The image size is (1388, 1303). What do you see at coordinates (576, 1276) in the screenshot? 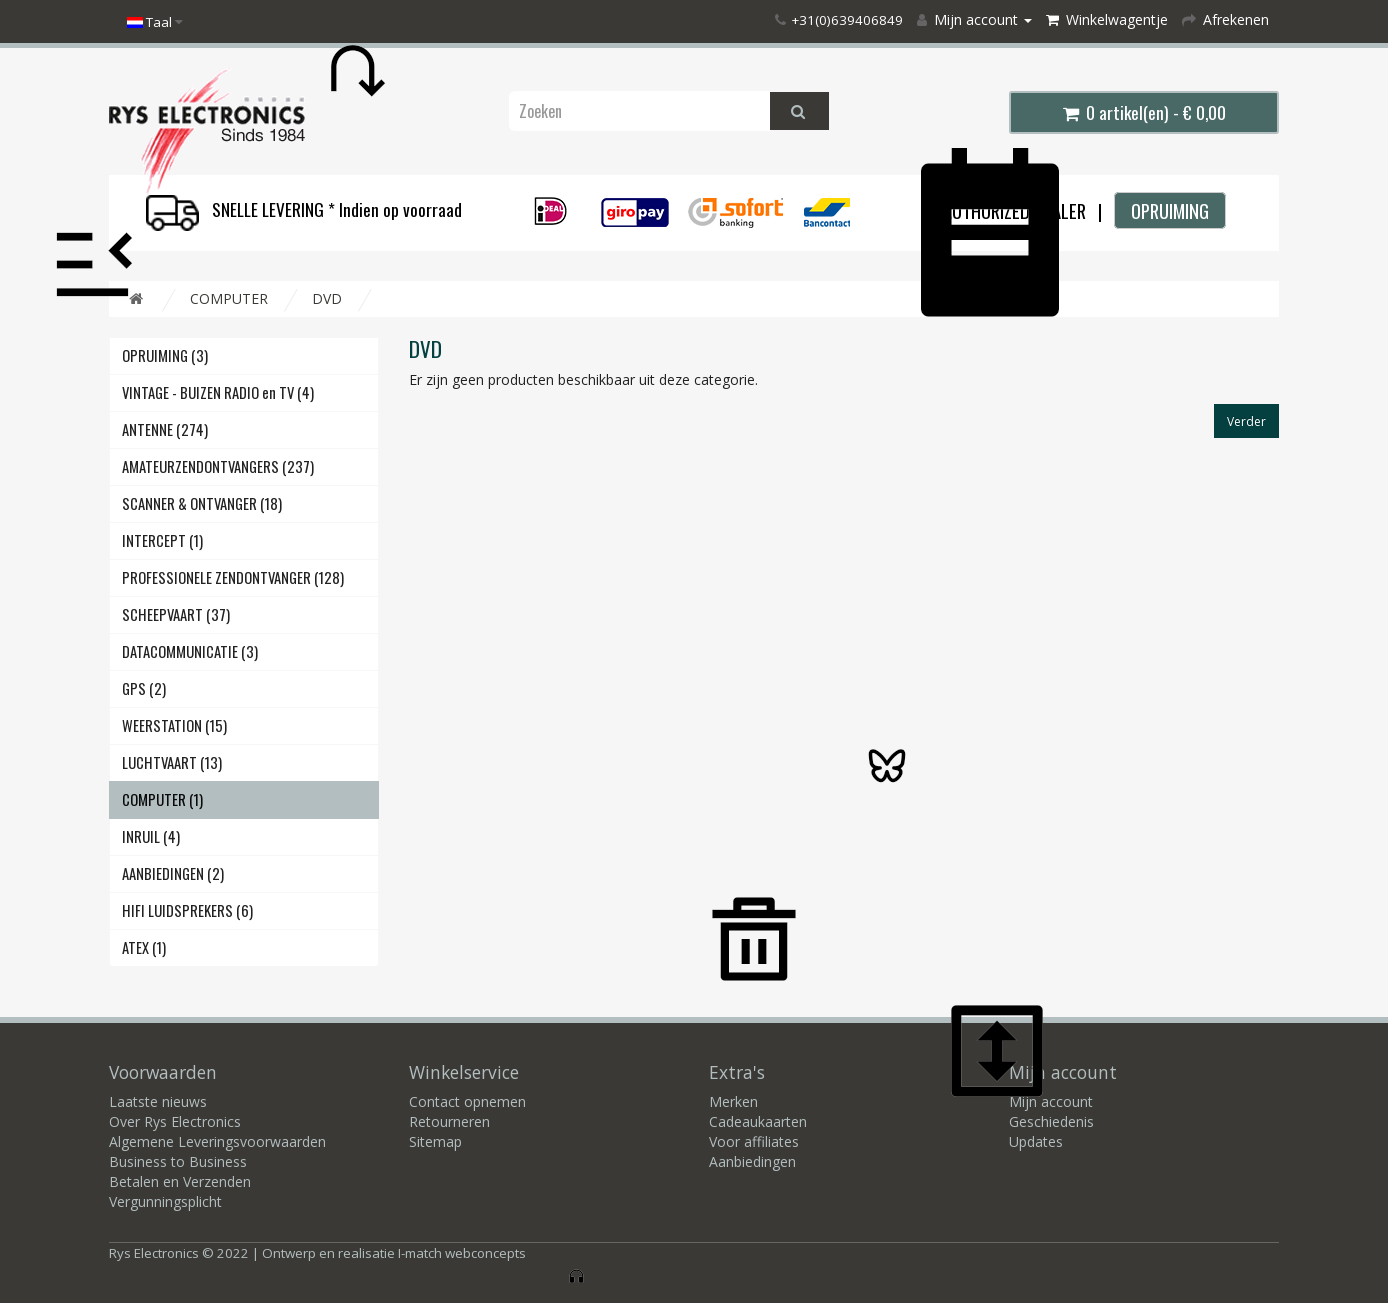
I see `access audio or music playback` at bounding box center [576, 1276].